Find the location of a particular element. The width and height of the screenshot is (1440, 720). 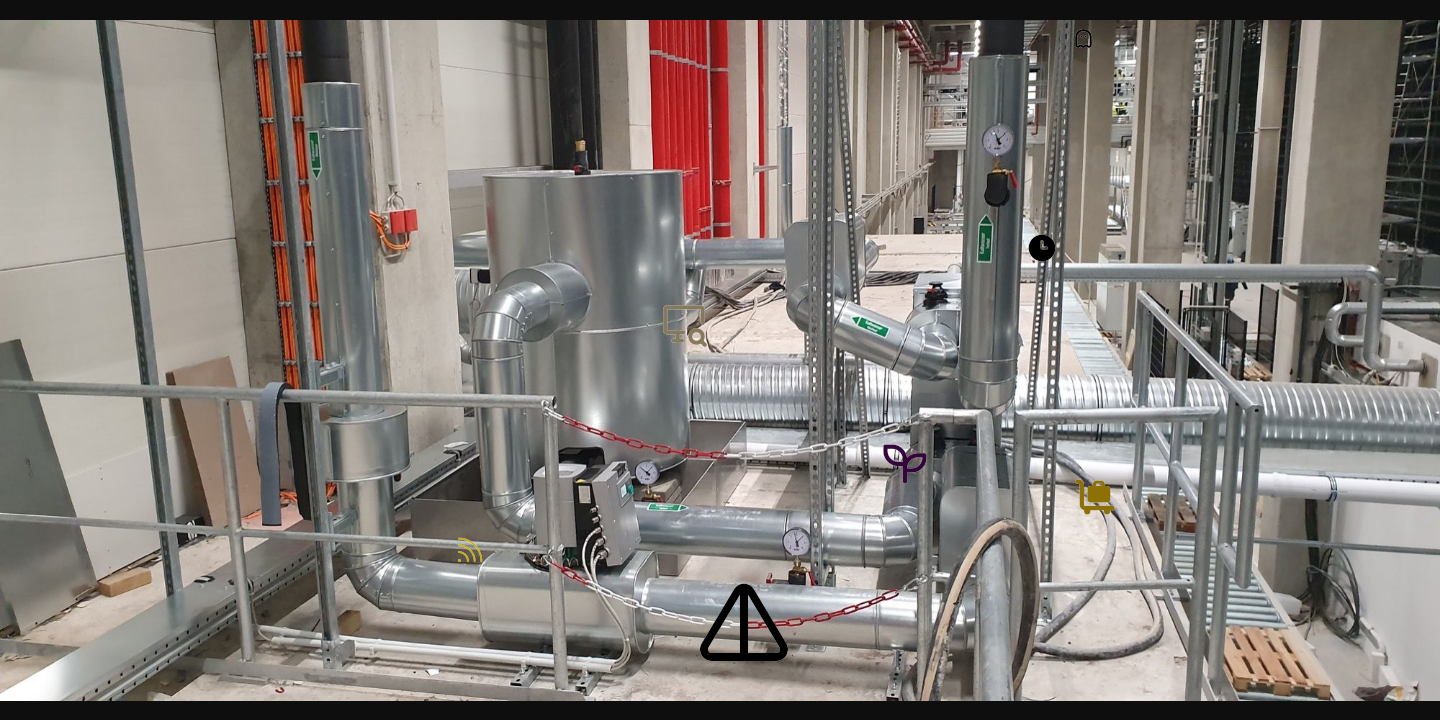

search files on desktop computer is located at coordinates (684, 324).